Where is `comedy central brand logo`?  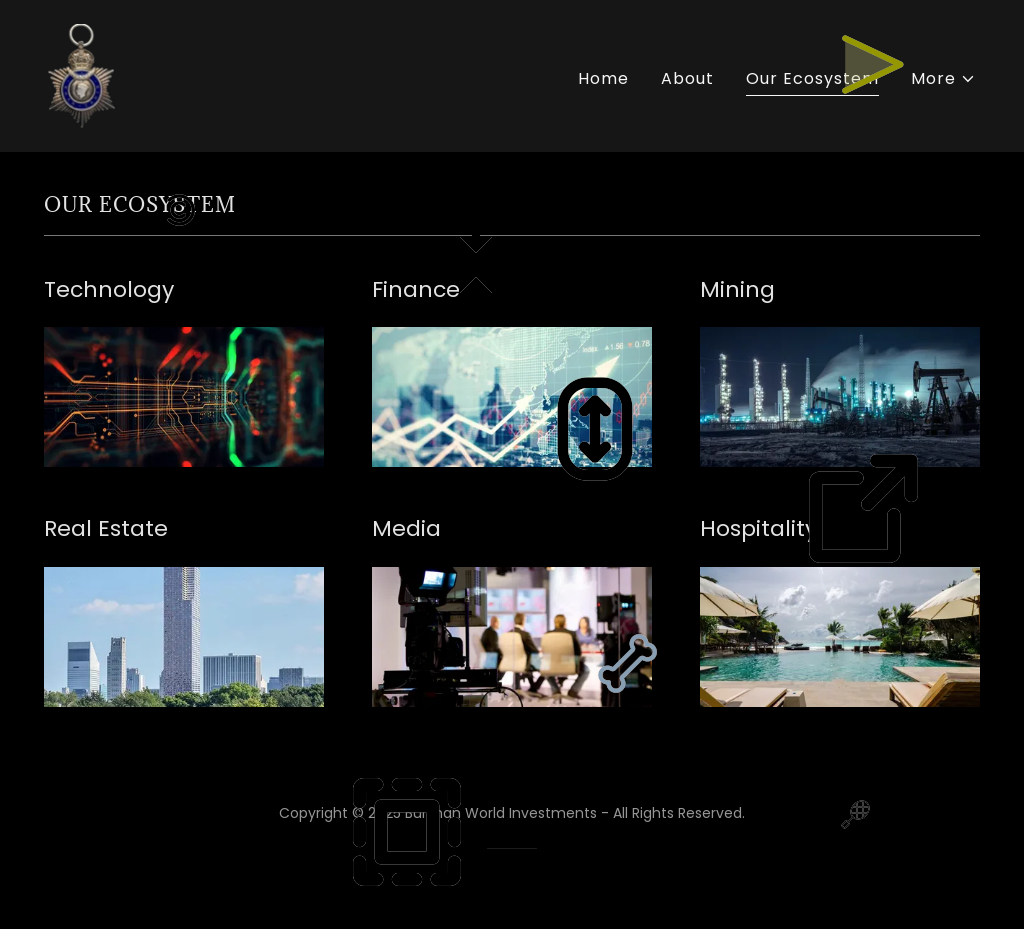 comedy central brand logo is located at coordinates (181, 210).